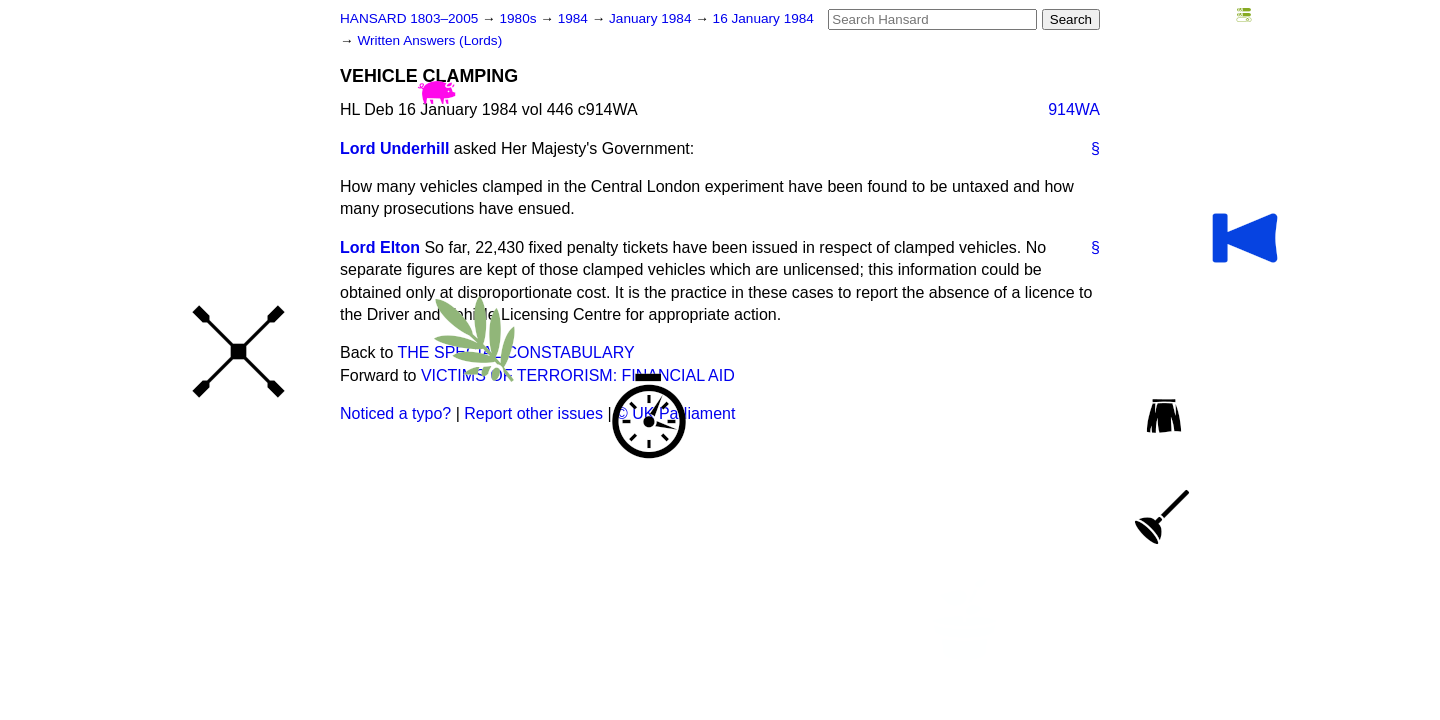 Image resolution: width=1440 pixels, height=720 pixels. I want to click on start a new project or initiative, so click(964, 619).